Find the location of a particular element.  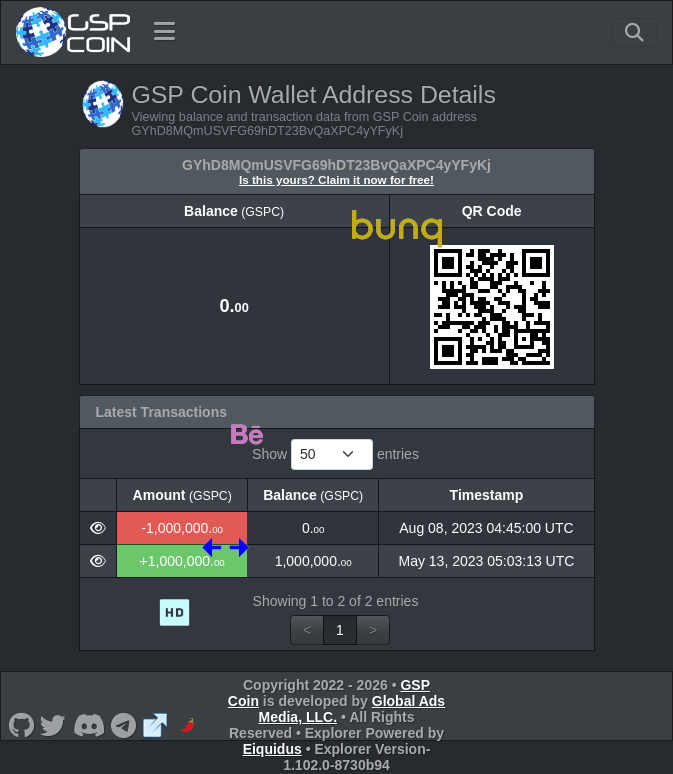

visit behance profile or portfolio is located at coordinates (247, 434).